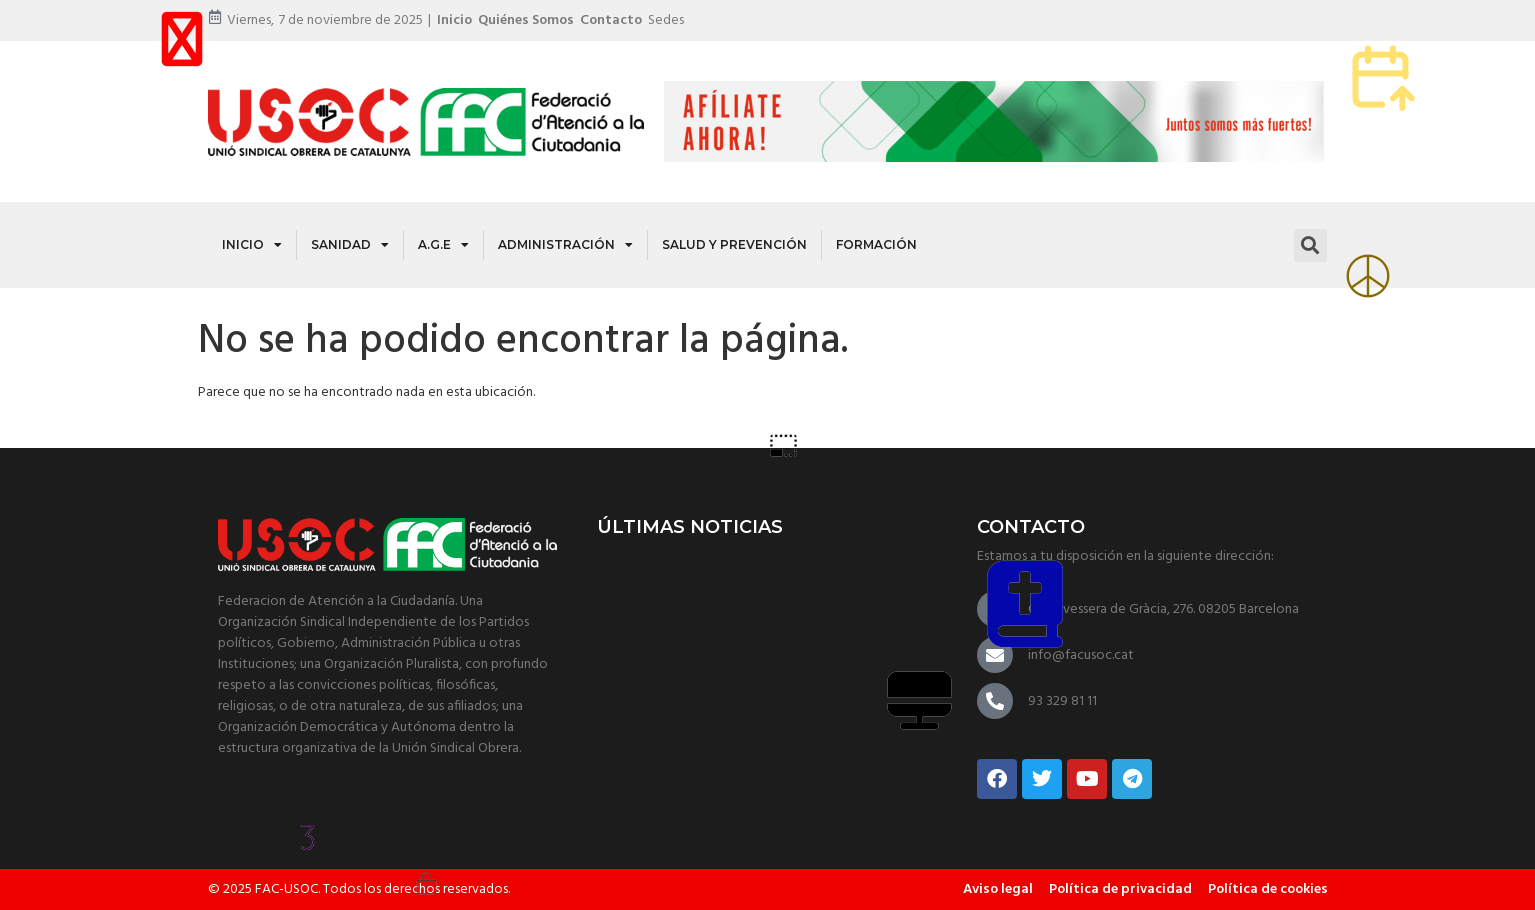 The width and height of the screenshot is (1535, 910). I want to click on indicates step three in a multi-step process, so click(307, 837).